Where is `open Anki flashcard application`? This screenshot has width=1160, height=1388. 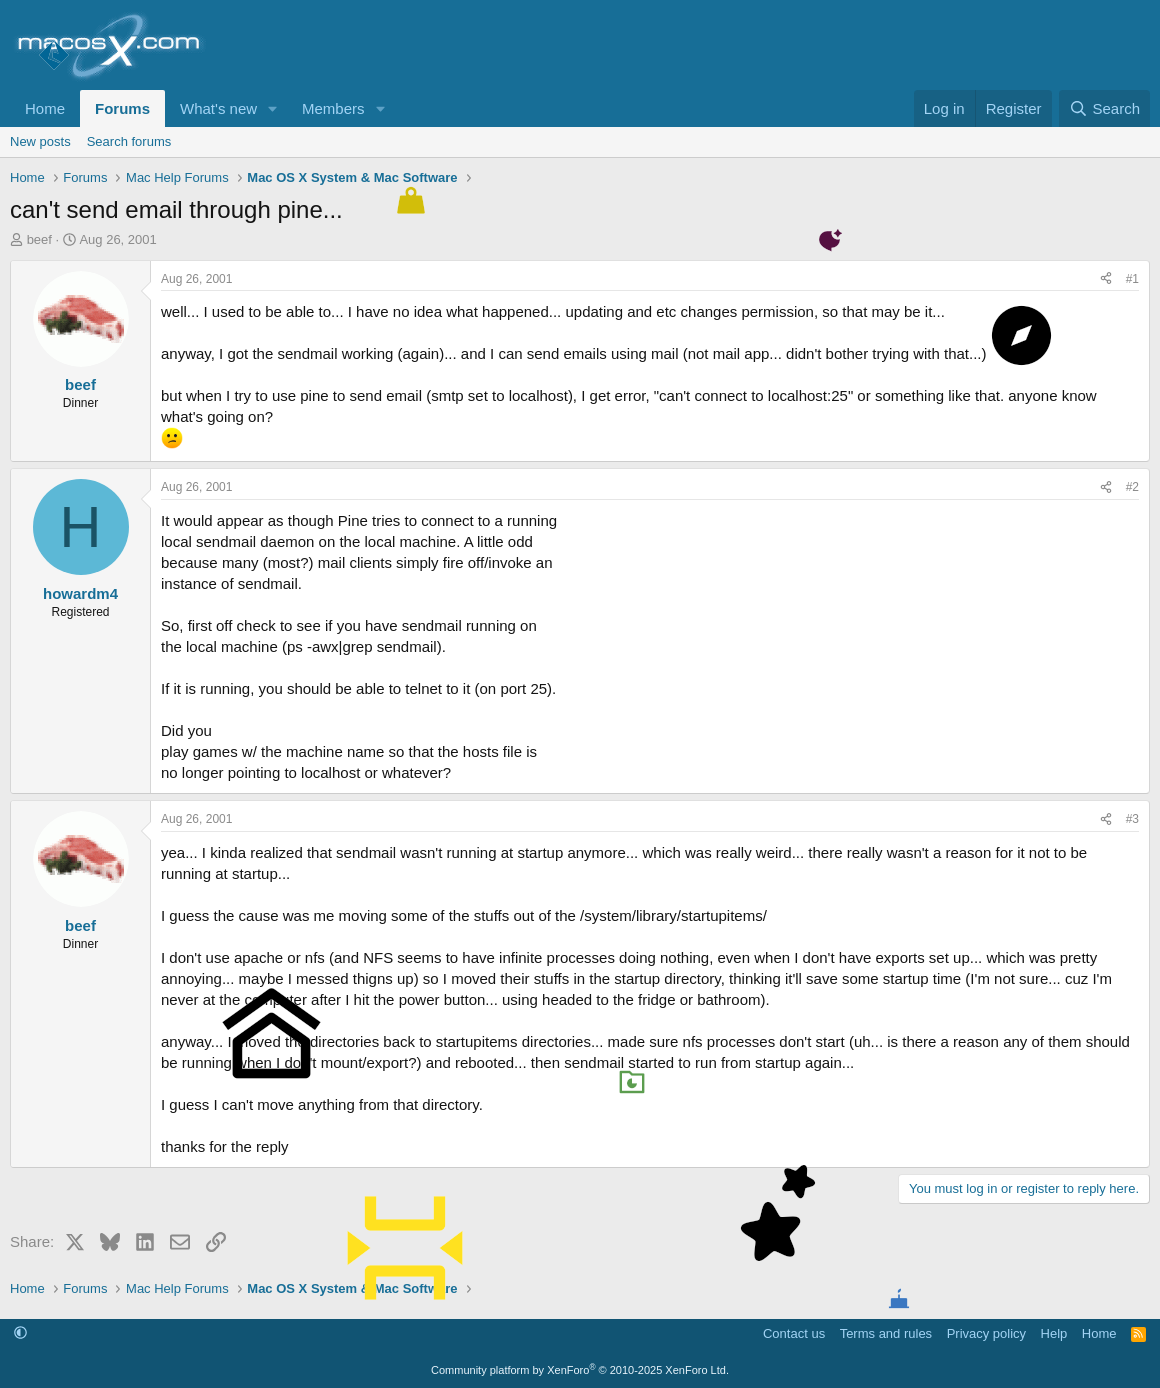
open Anki flashcard application is located at coordinates (778, 1213).